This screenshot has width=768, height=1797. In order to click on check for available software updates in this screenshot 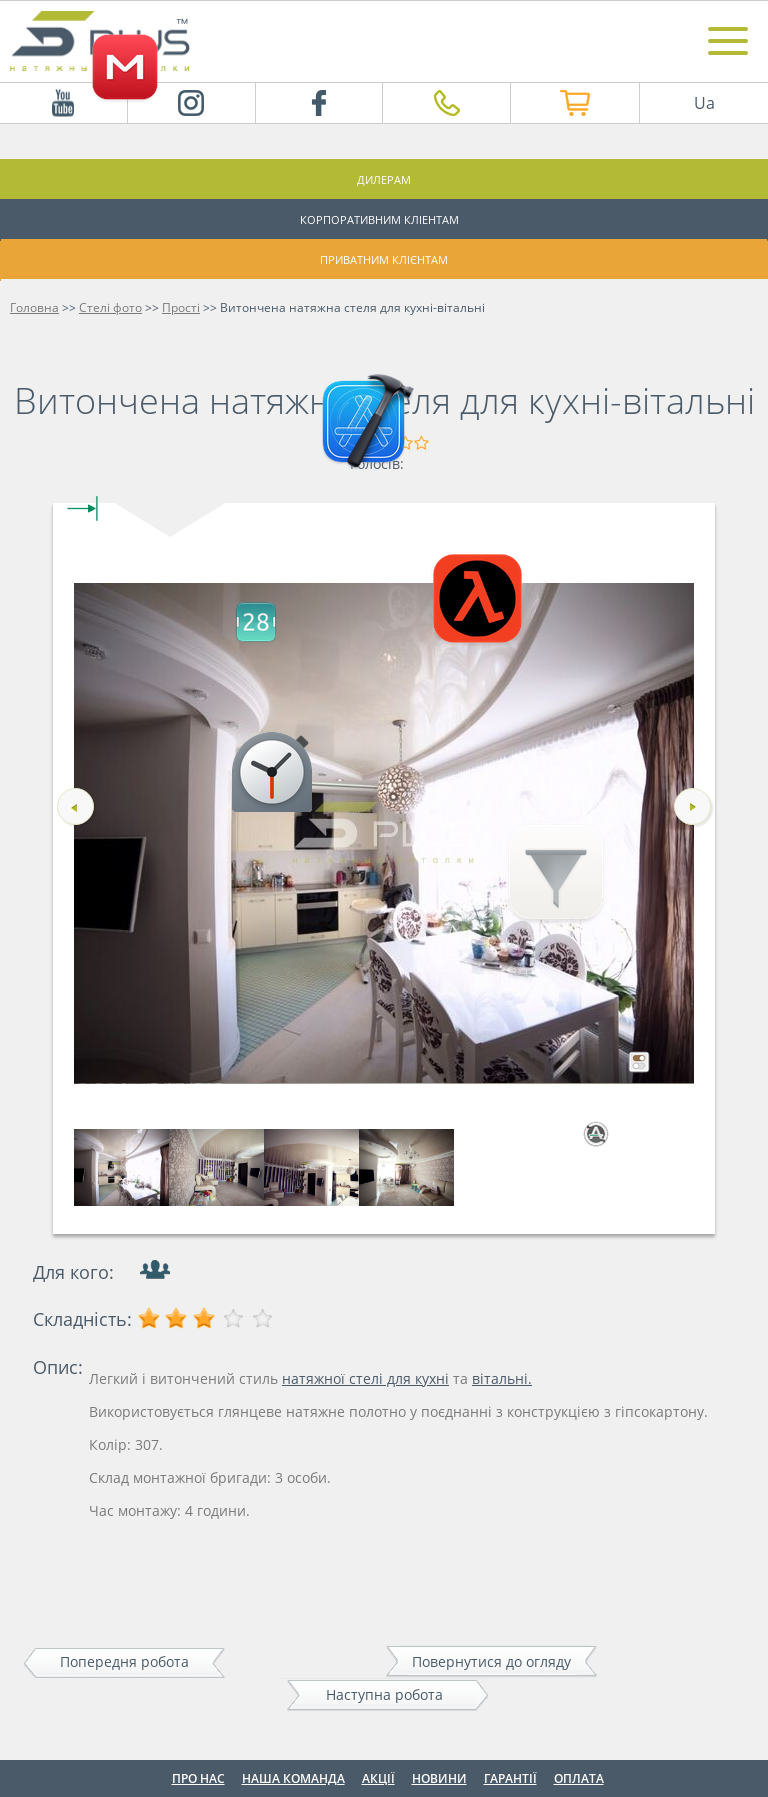, I will do `click(596, 1134)`.